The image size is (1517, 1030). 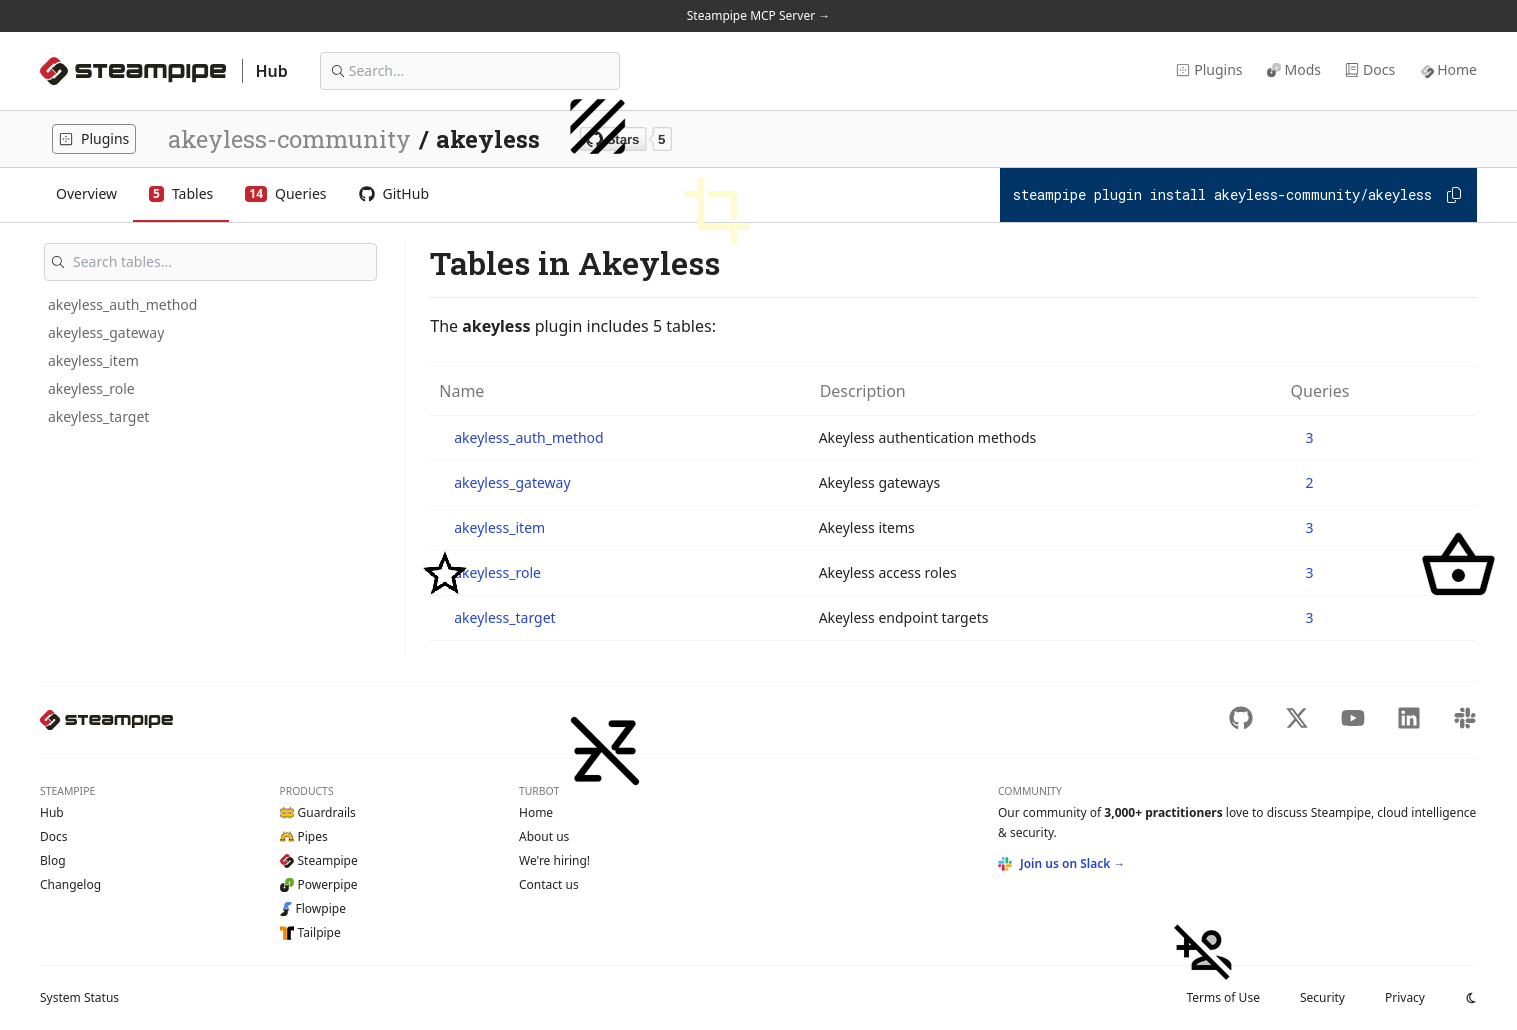 What do you see at coordinates (1204, 950) in the screenshot?
I see `indicates adding contacts is disabled` at bounding box center [1204, 950].